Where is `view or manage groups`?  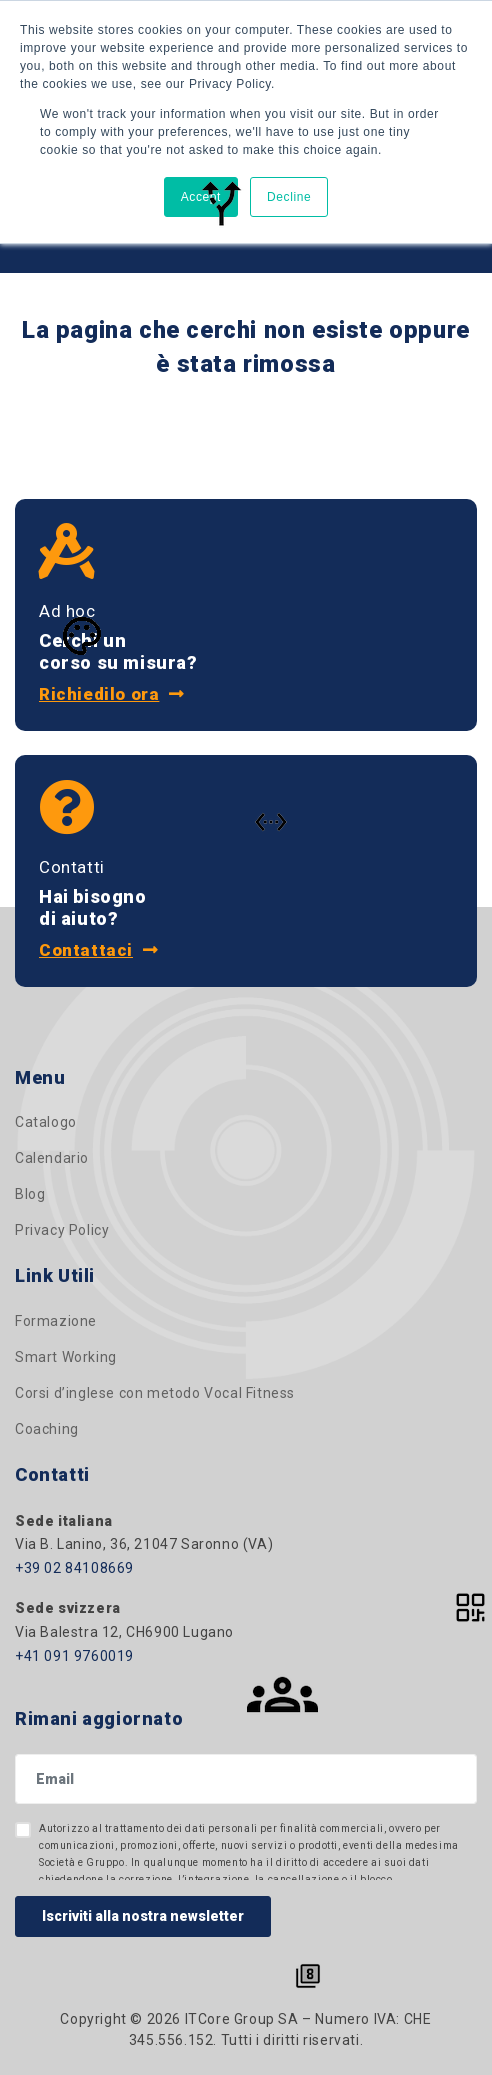
view or manage groups is located at coordinates (282, 1694).